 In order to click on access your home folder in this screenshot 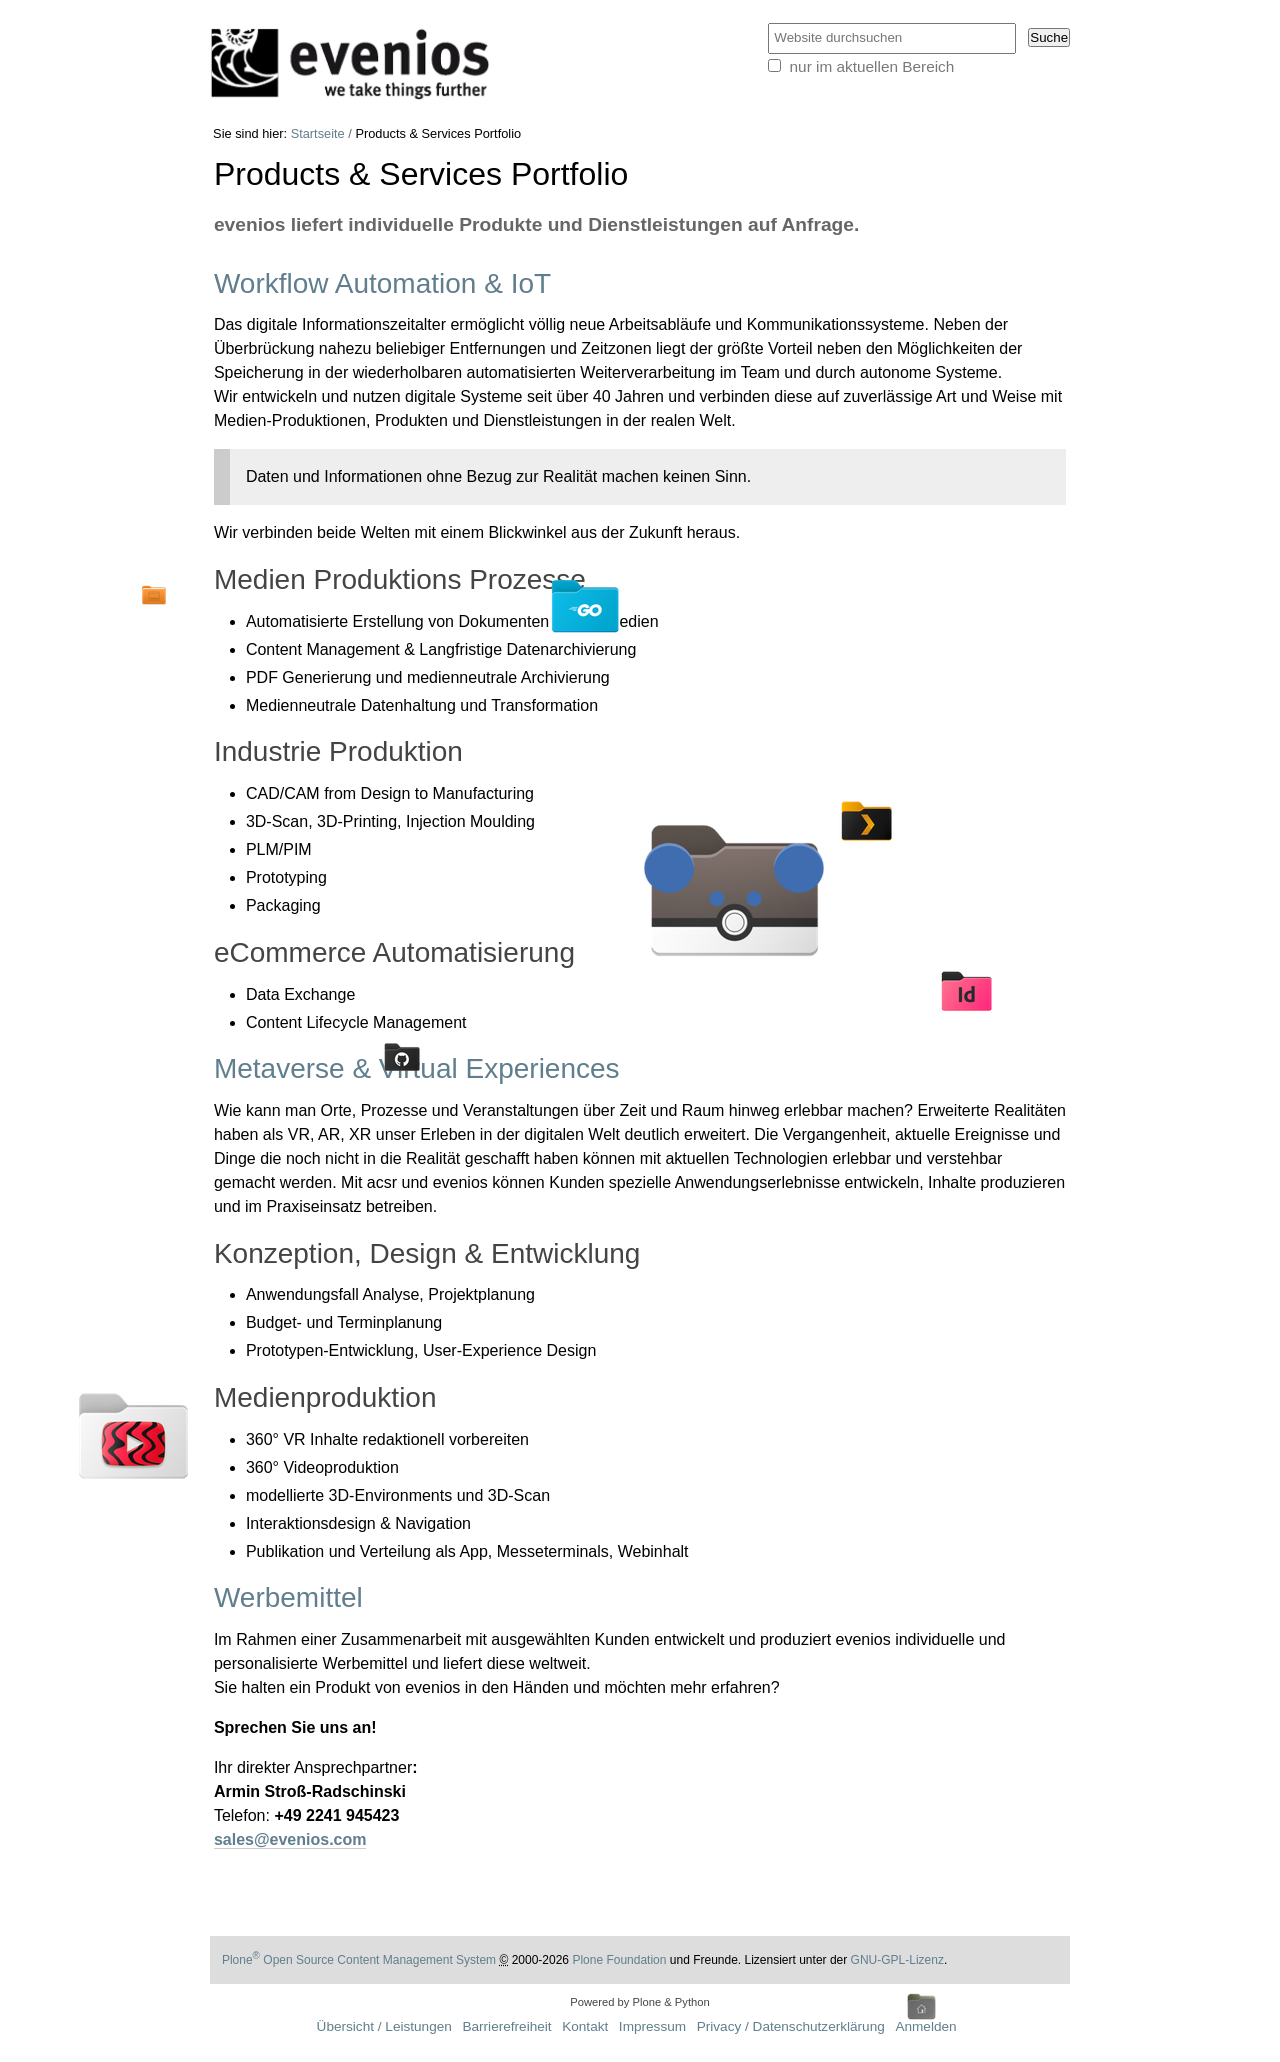, I will do `click(921, 2006)`.